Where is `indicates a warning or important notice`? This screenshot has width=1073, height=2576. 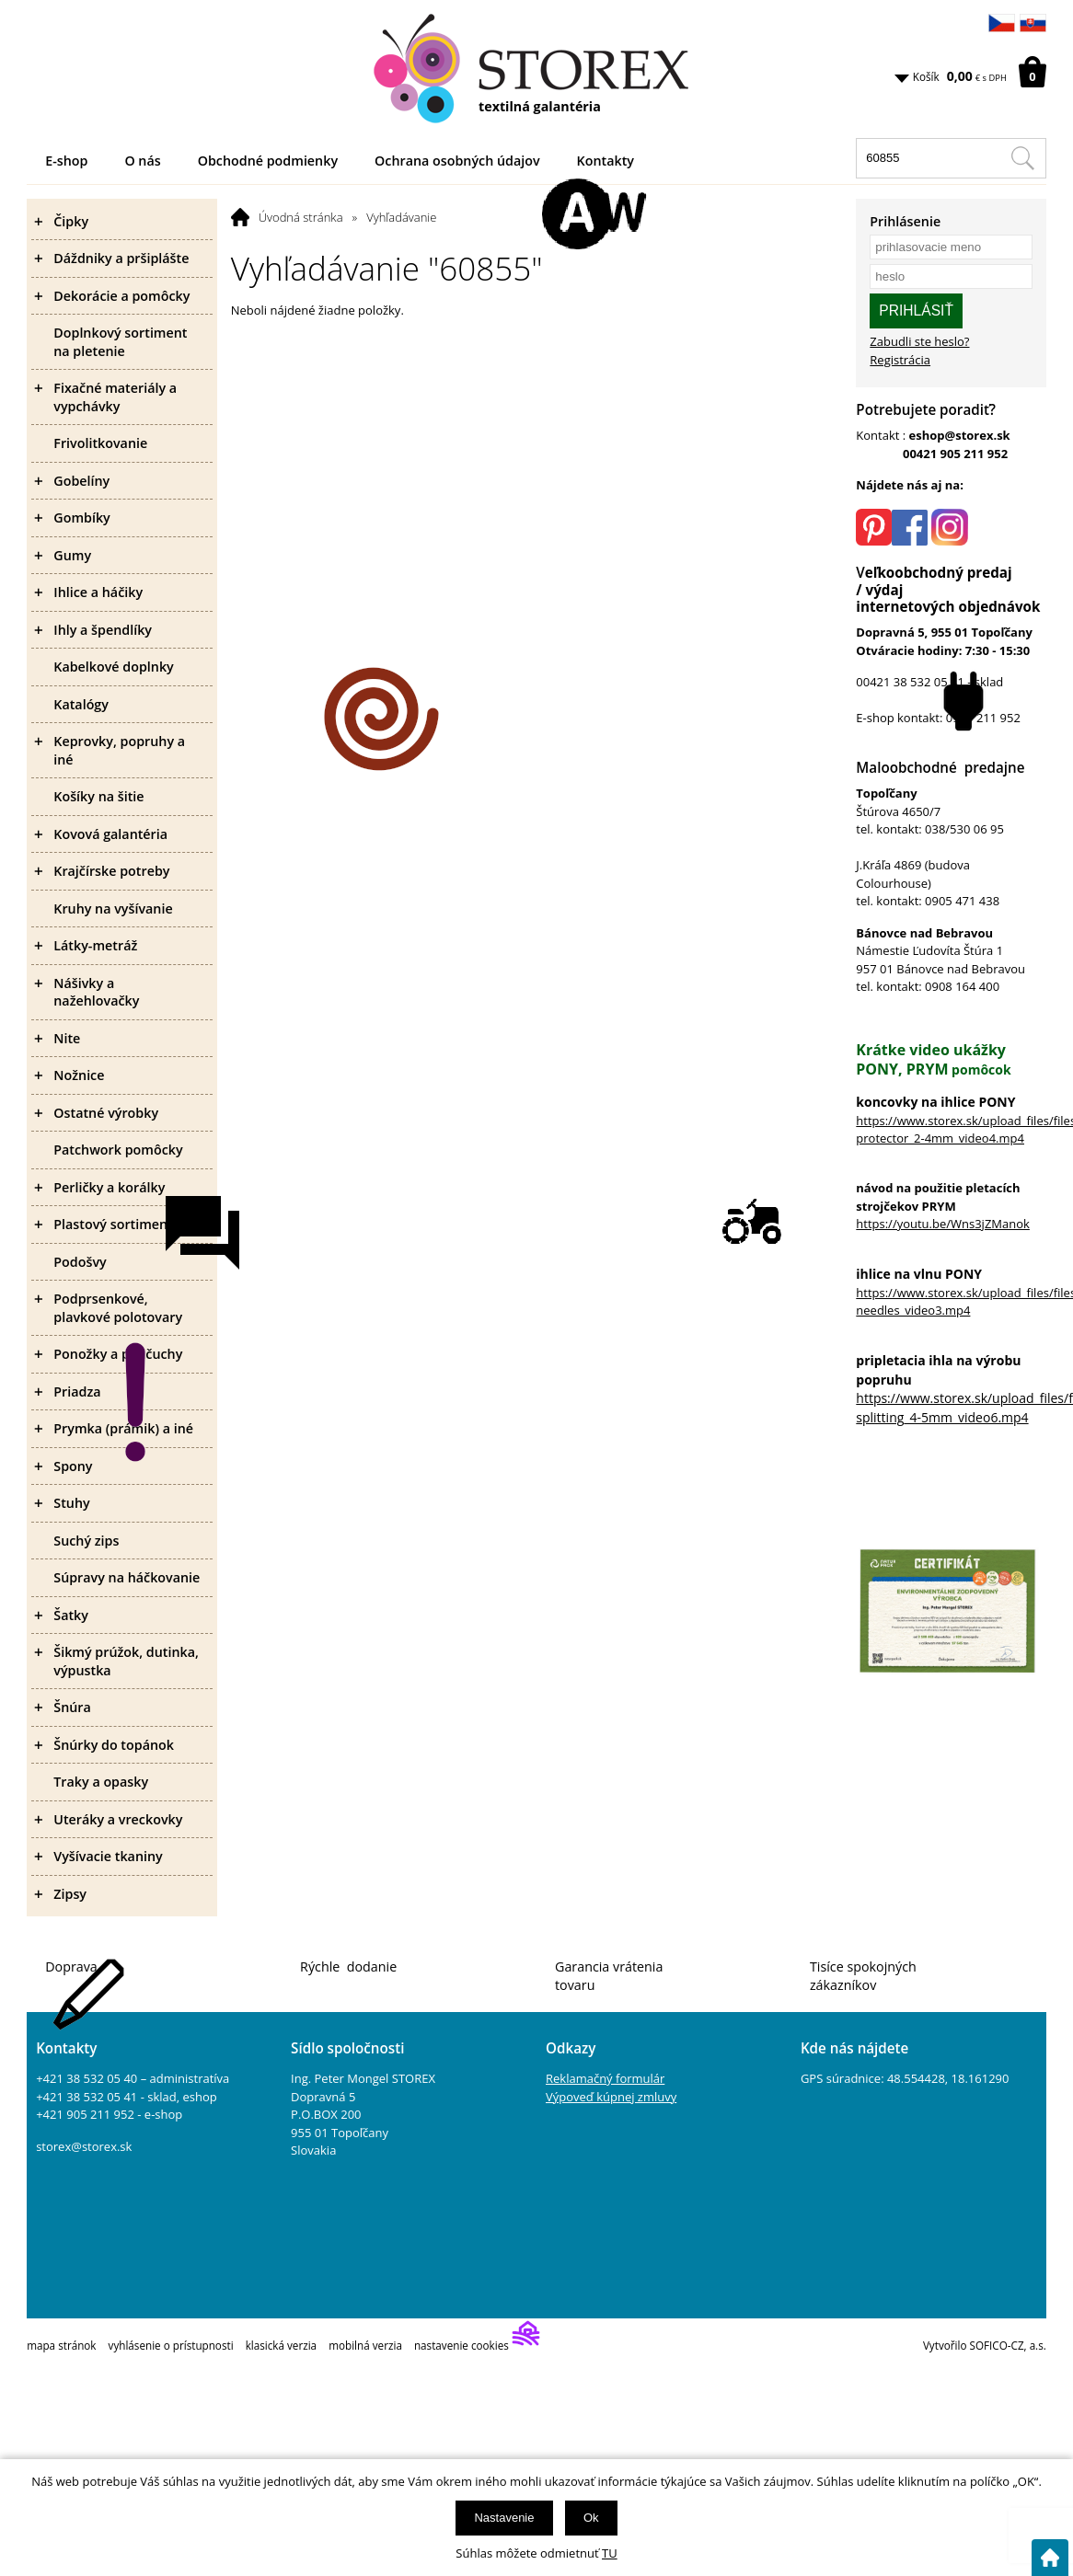 indicates a warning or important notice is located at coordinates (135, 1402).